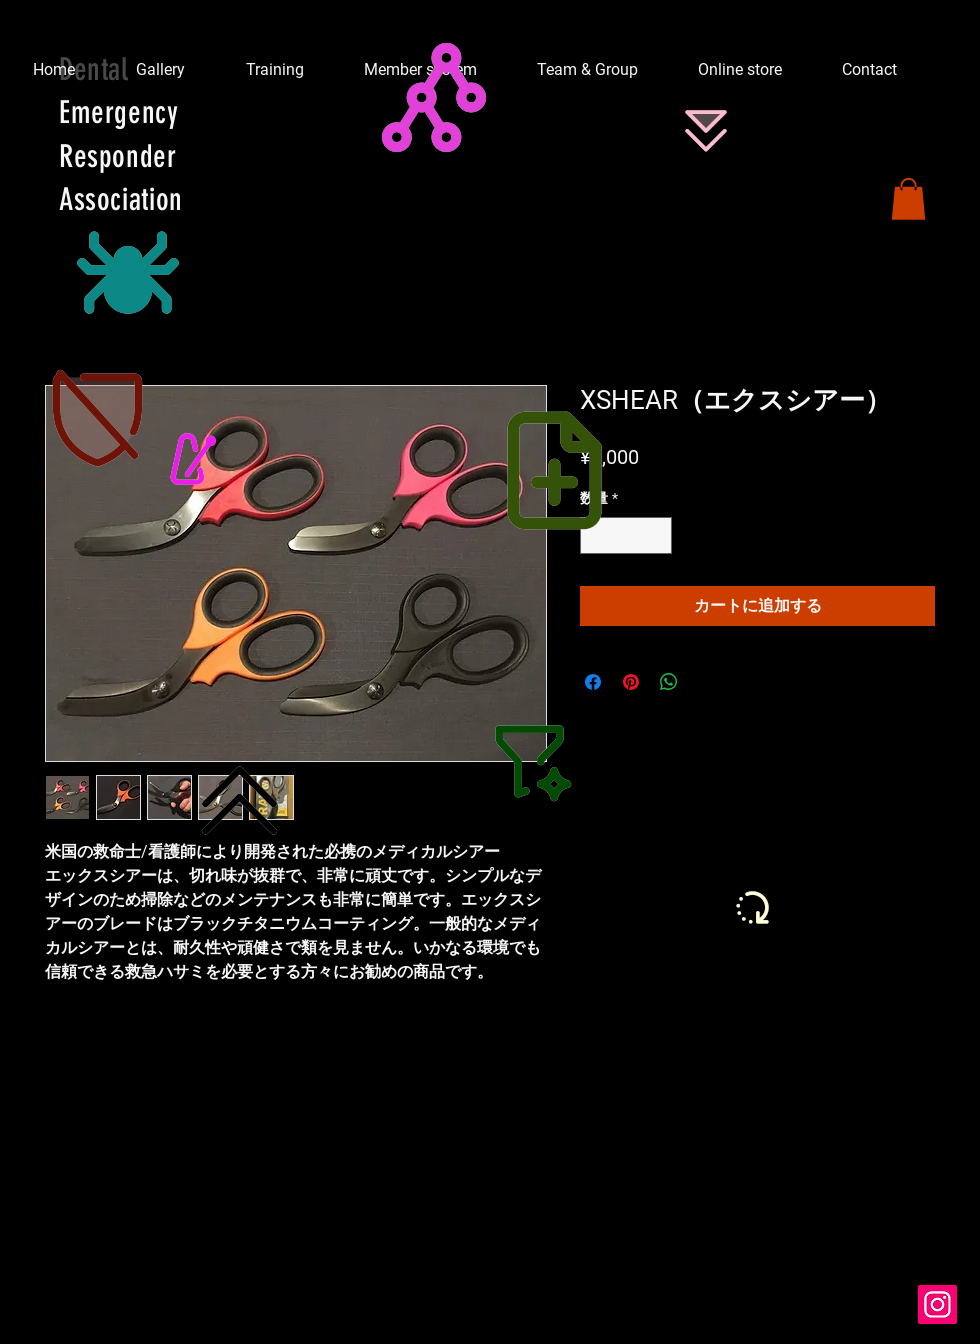  What do you see at coordinates (554, 470) in the screenshot?
I see `create a new file` at bounding box center [554, 470].